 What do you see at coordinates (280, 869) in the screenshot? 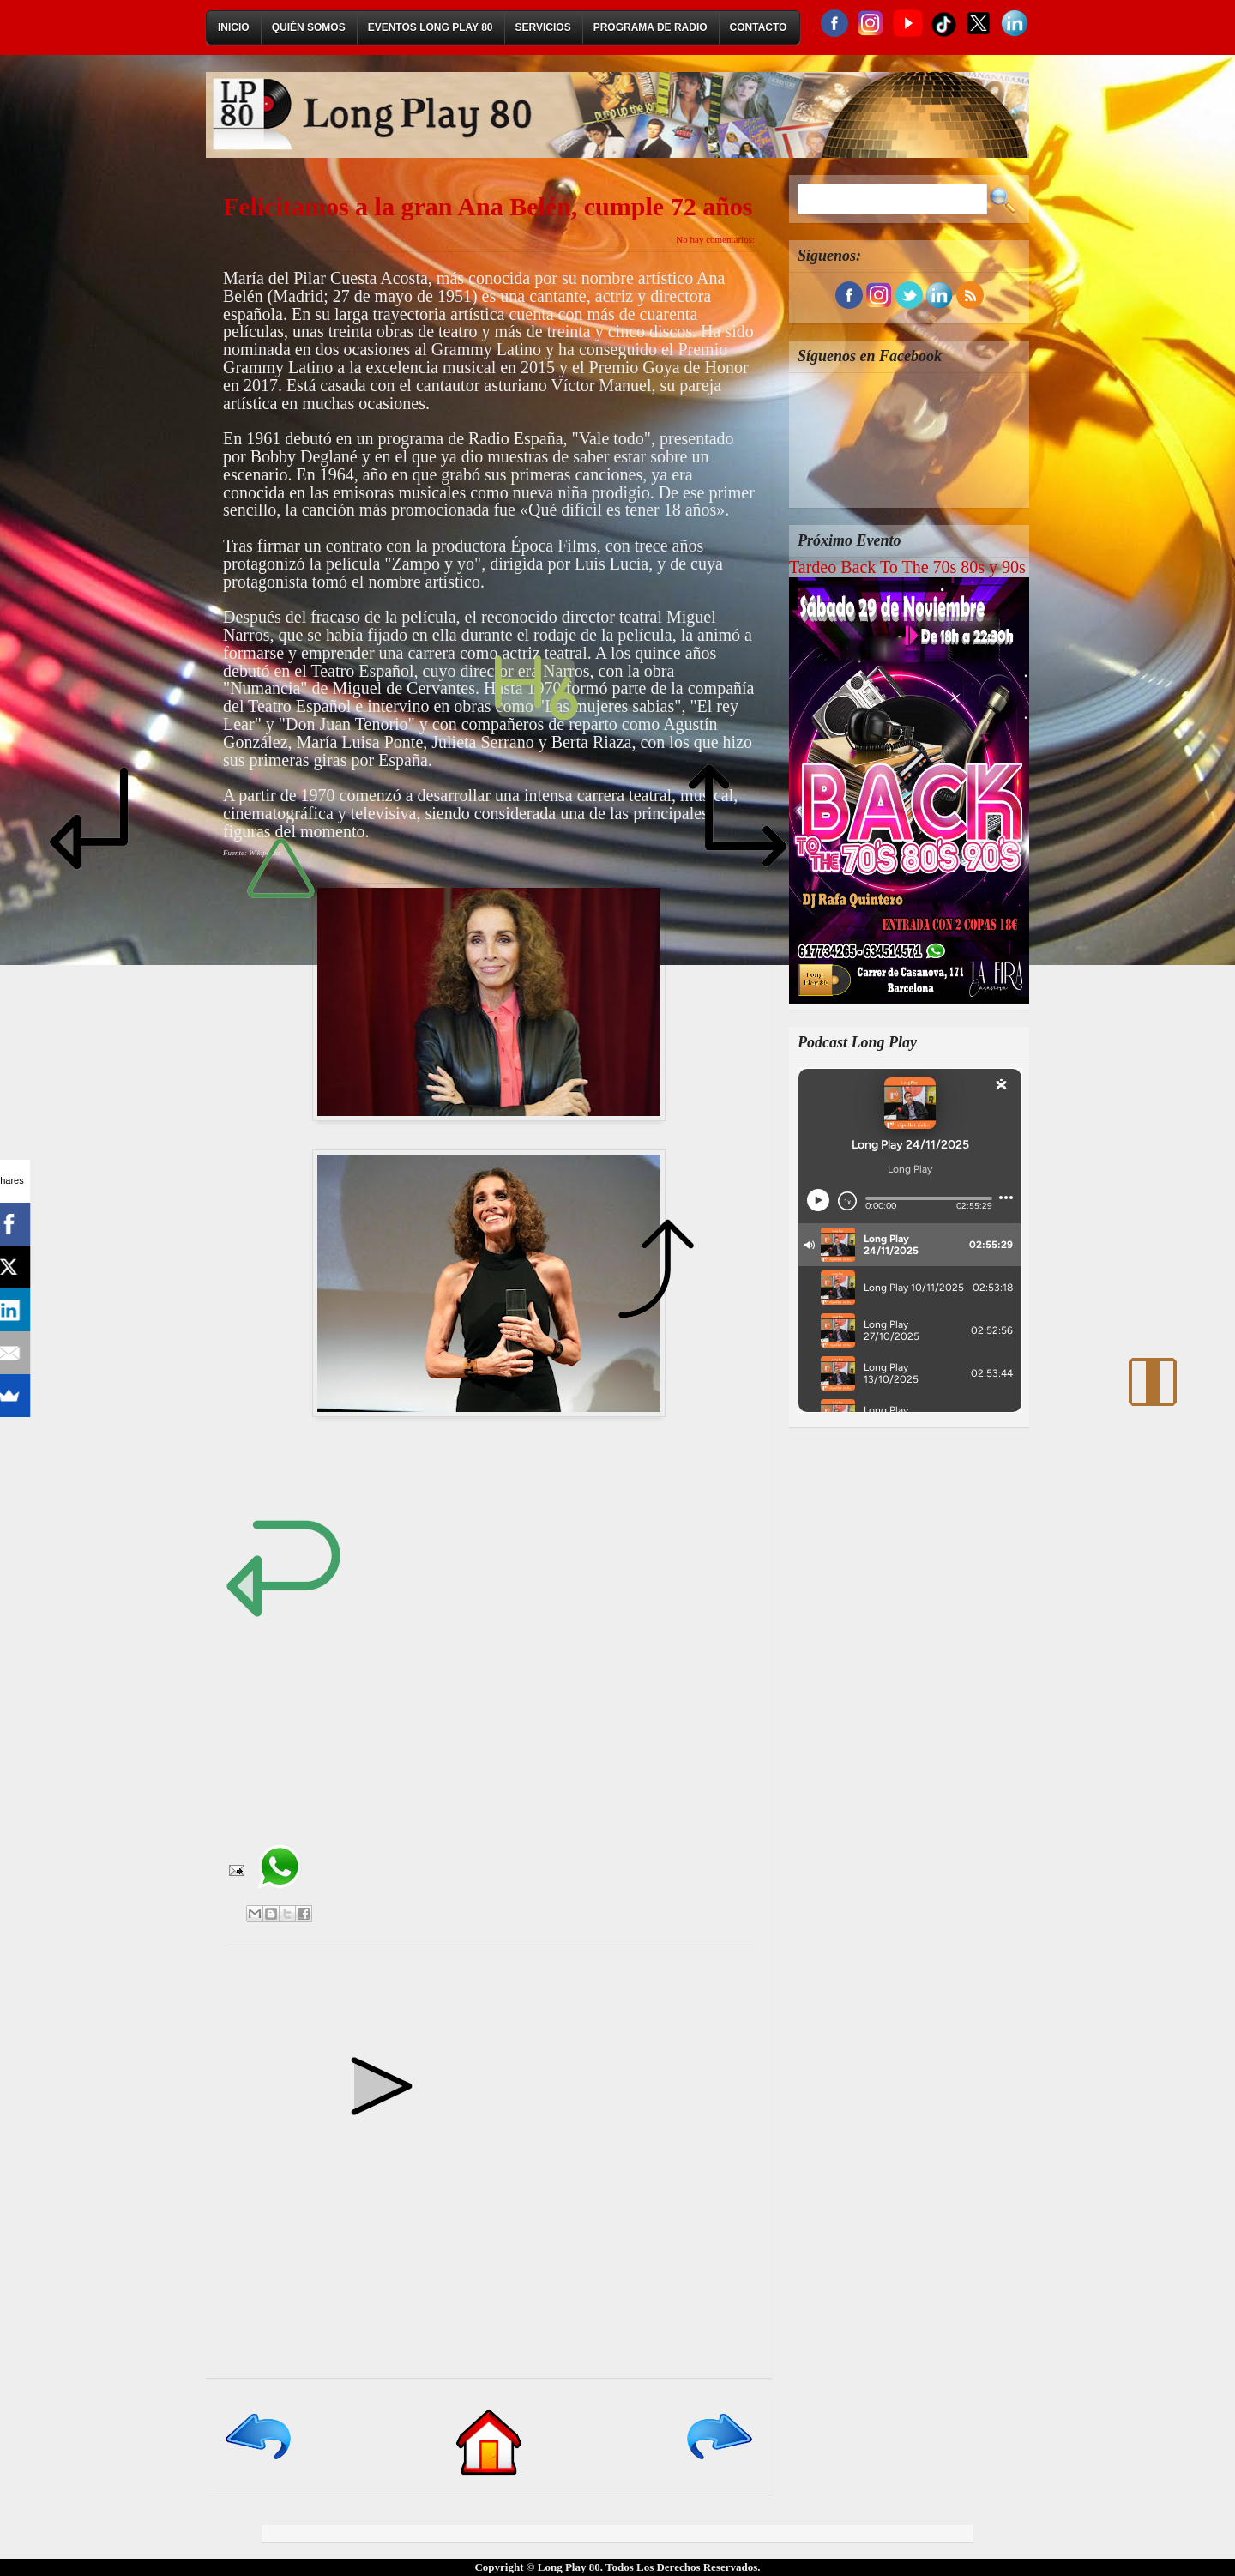
I see `indicates a warning or caution state` at bounding box center [280, 869].